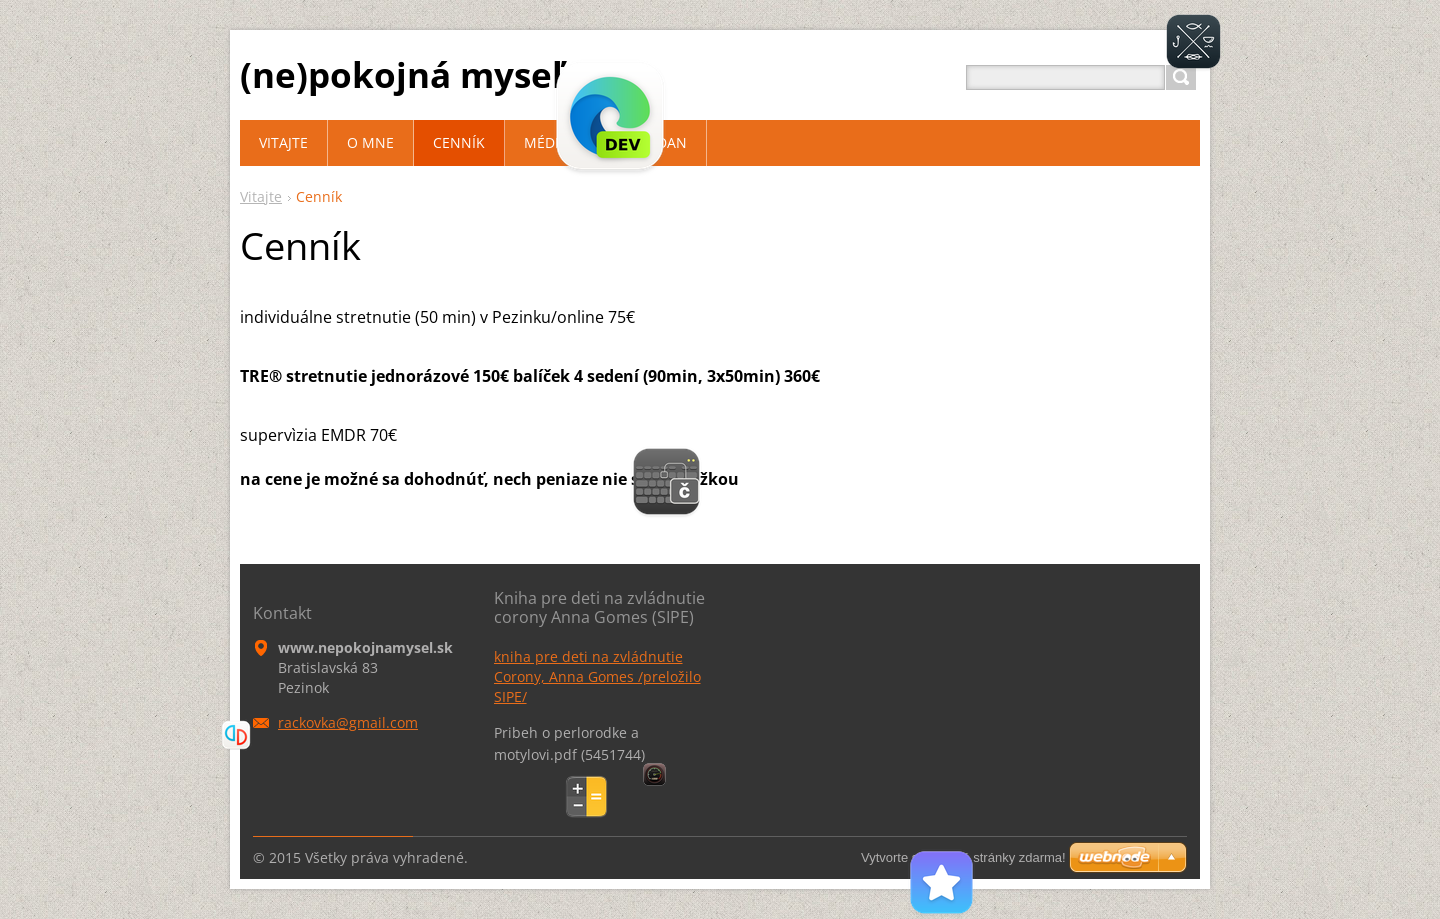 This screenshot has width=1440, height=919. I want to click on open tecla on-screen keyboard app, so click(666, 481).